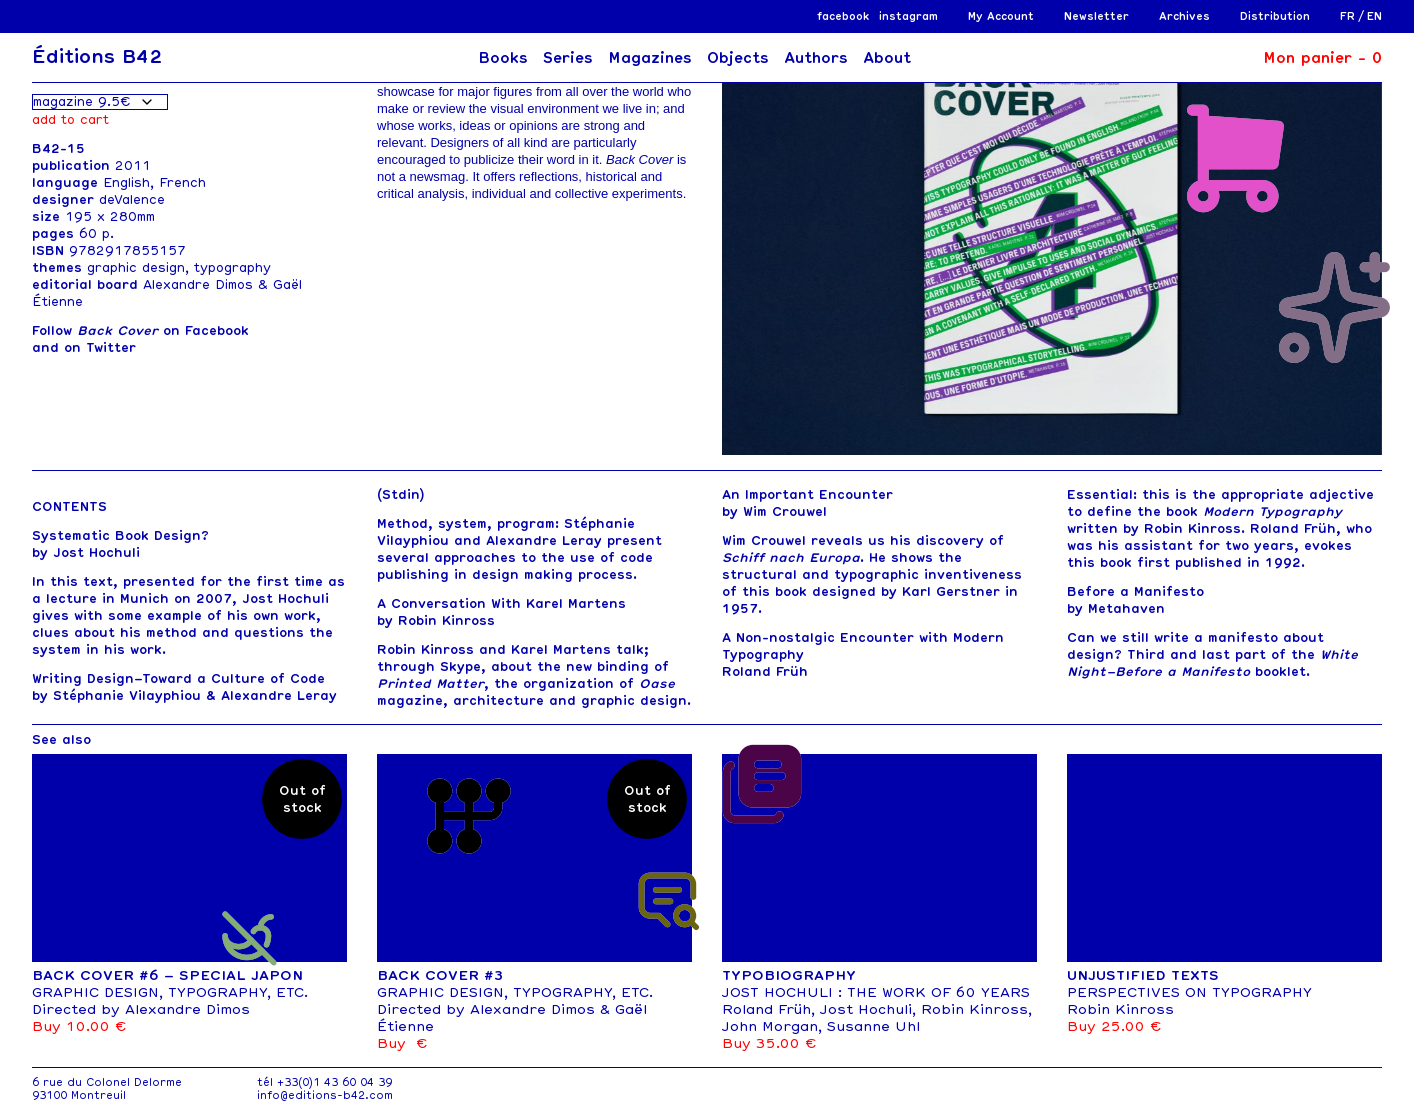 This screenshot has width=1414, height=1118. I want to click on search through your messages, so click(667, 898).